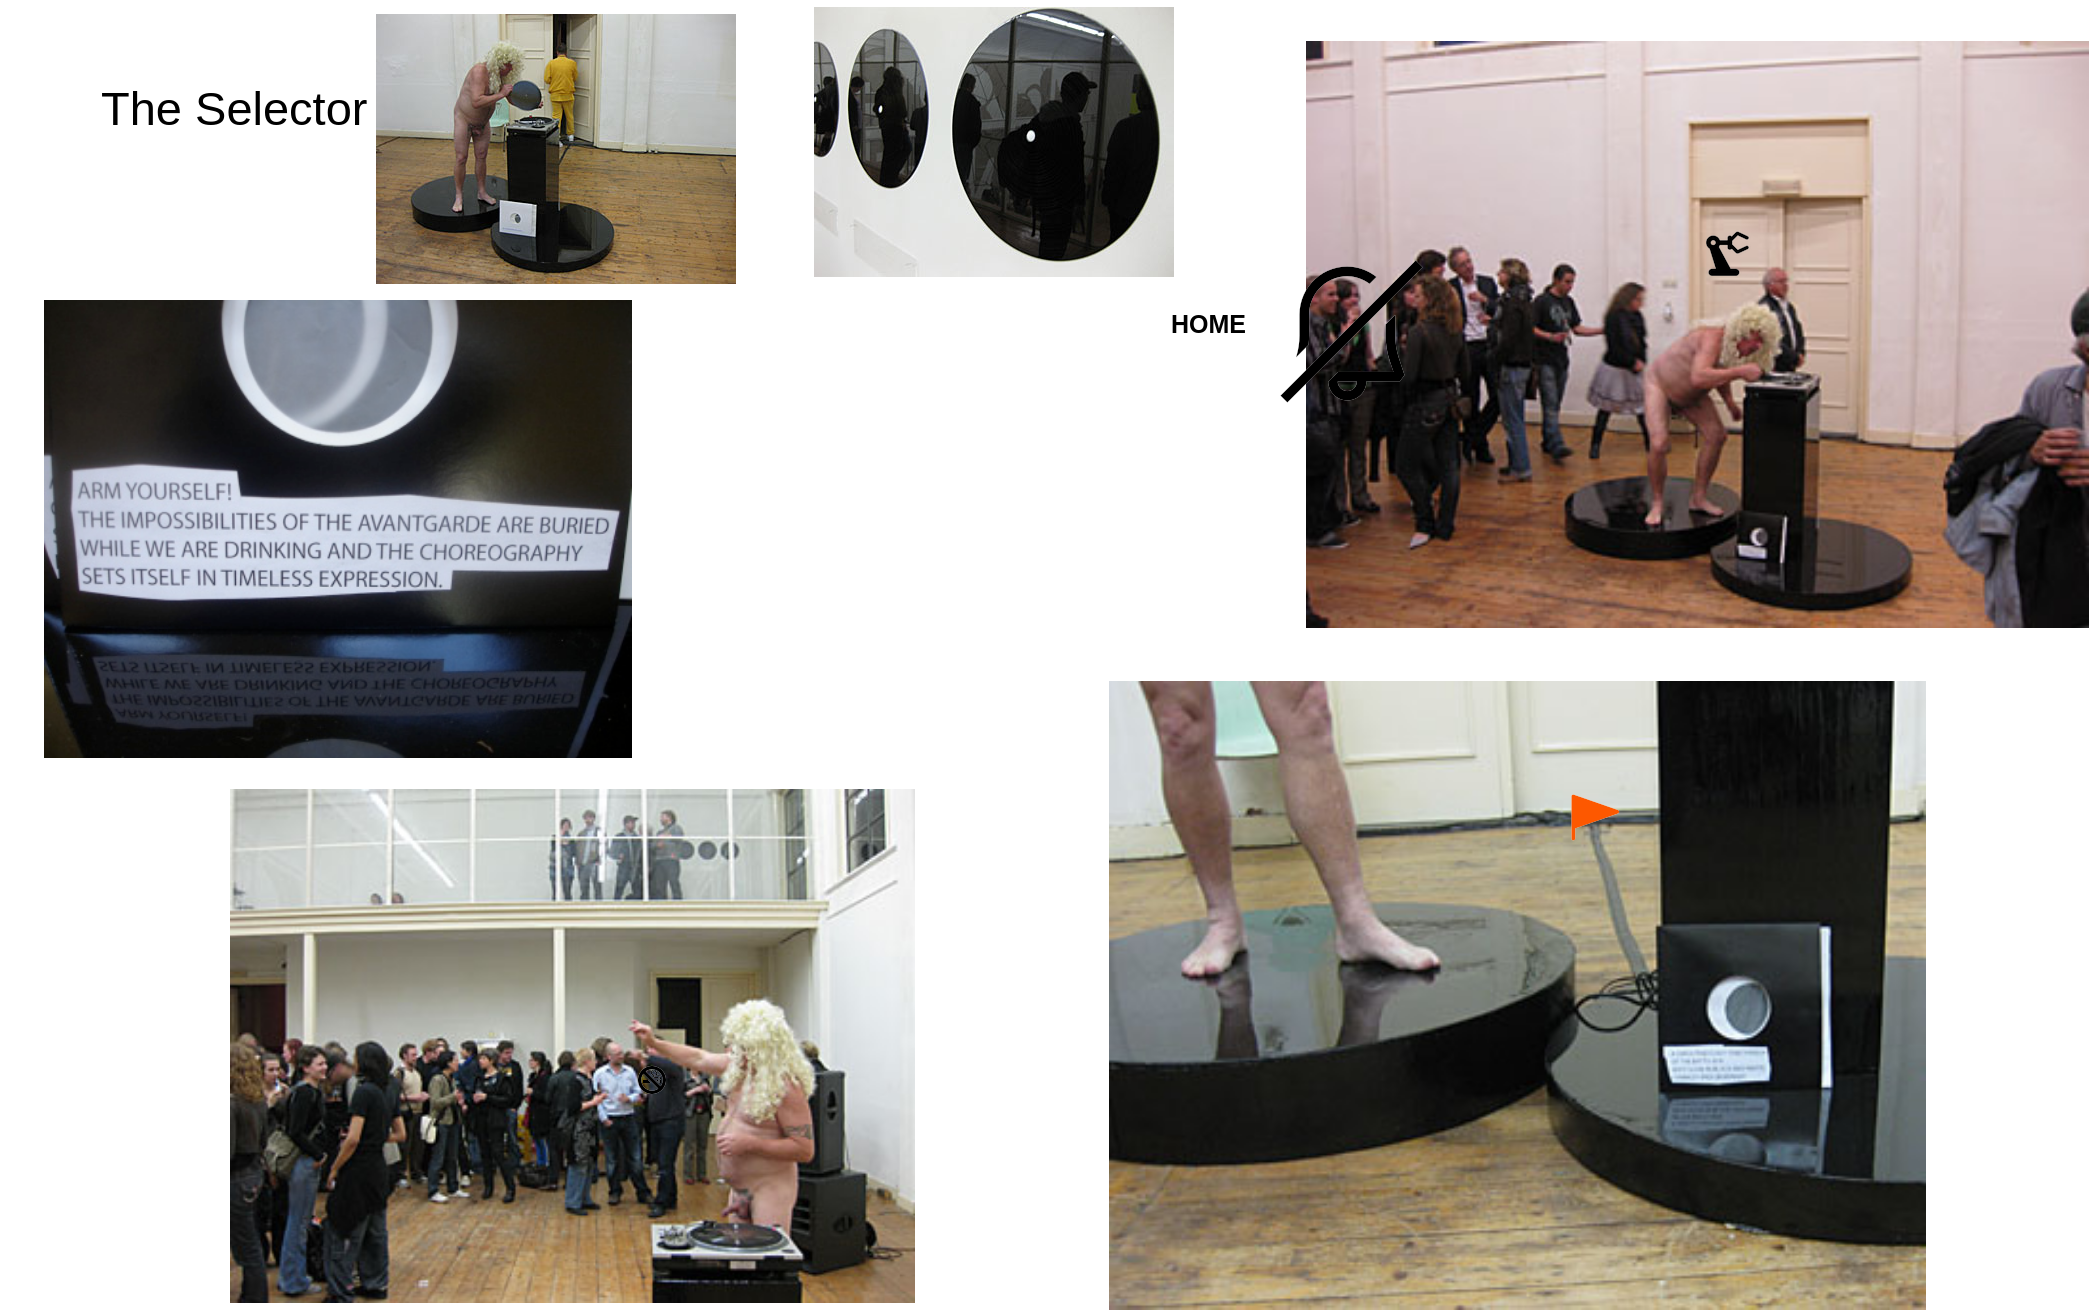 The image size is (2089, 1315). Describe the element at coordinates (1727, 254) in the screenshot. I see `access manufacturing or automation settings` at that location.